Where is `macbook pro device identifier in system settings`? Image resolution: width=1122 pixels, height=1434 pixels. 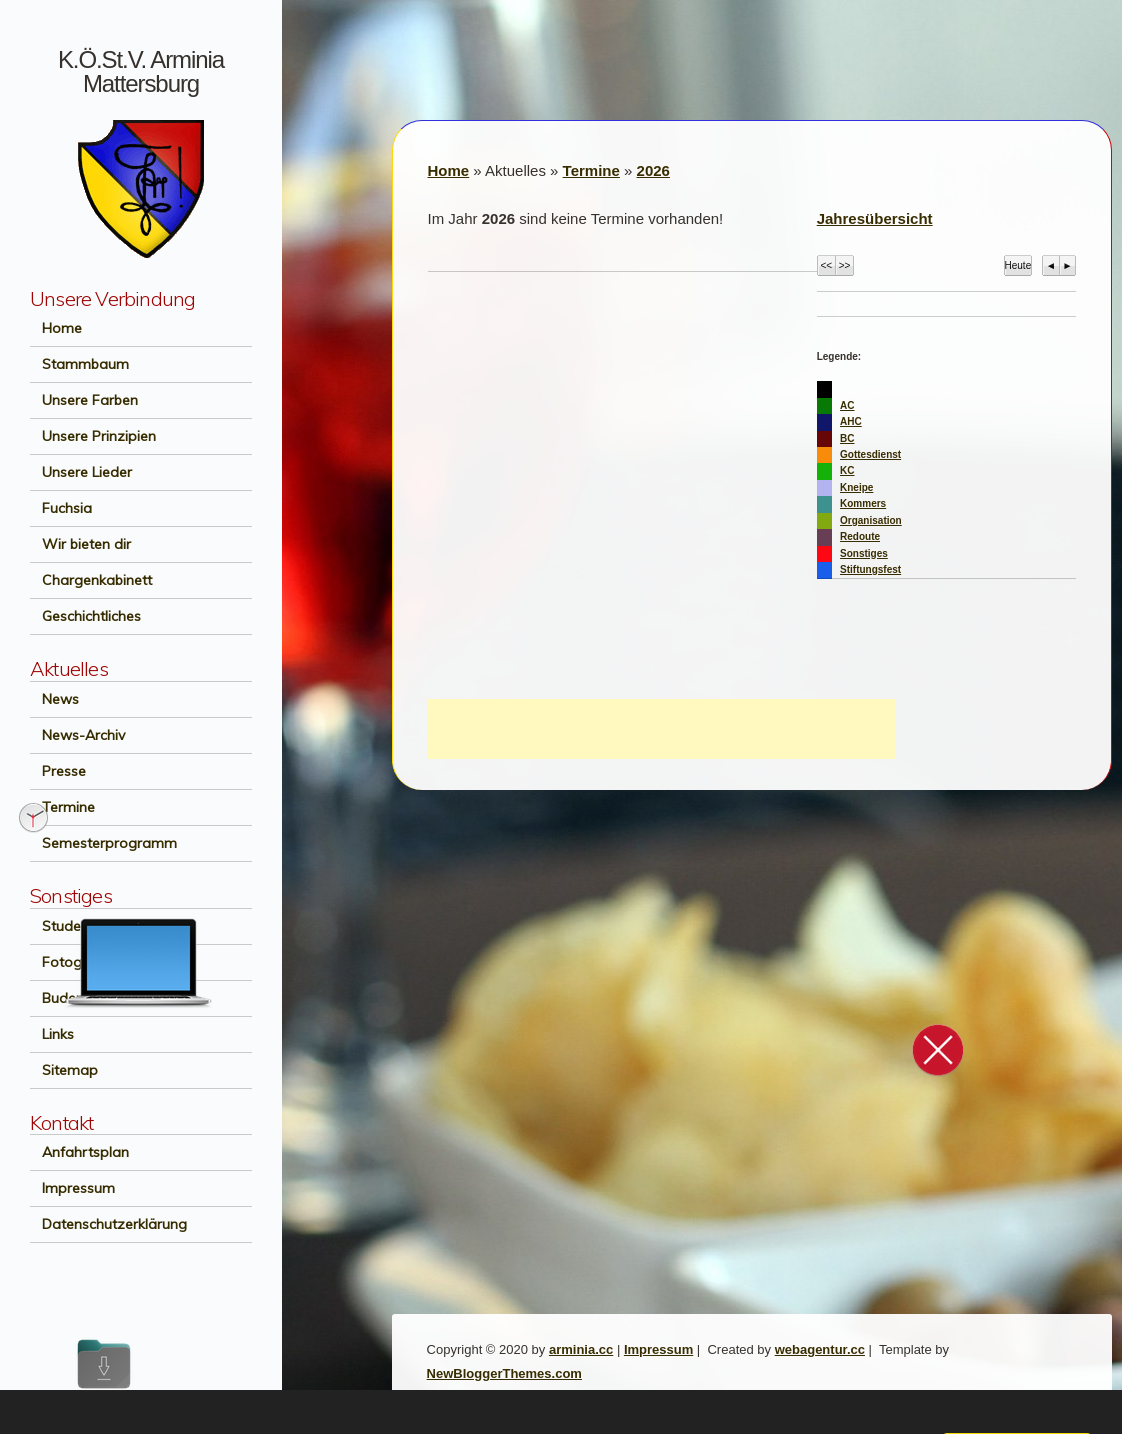 macbook pro device identifier in system settings is located at coordinates (138, 957).